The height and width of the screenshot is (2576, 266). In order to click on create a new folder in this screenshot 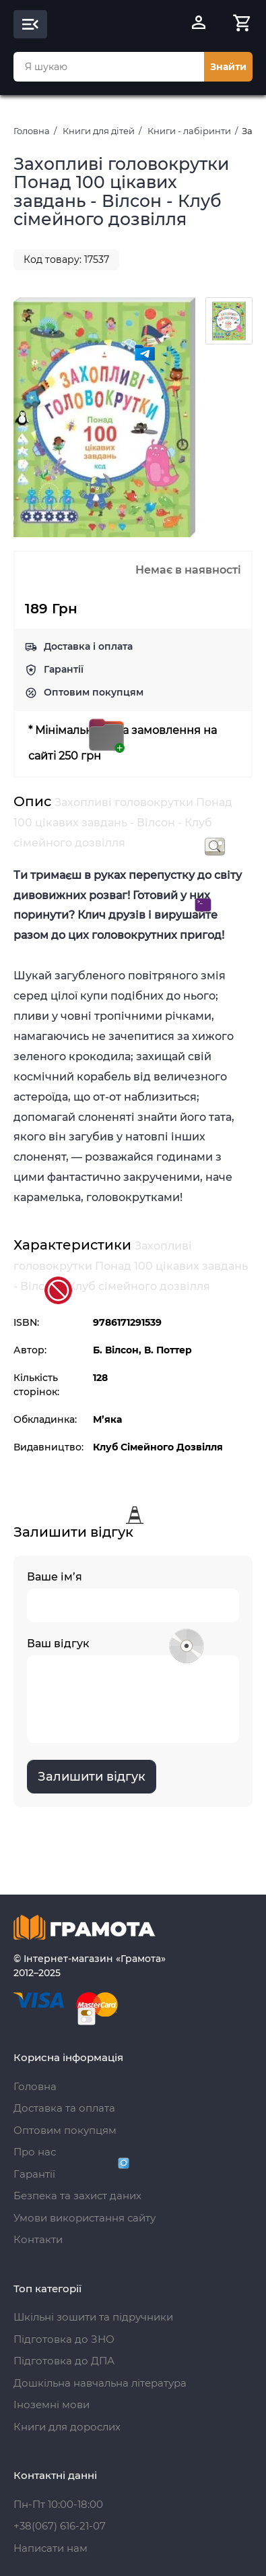, I will do `click(106, 735)`.